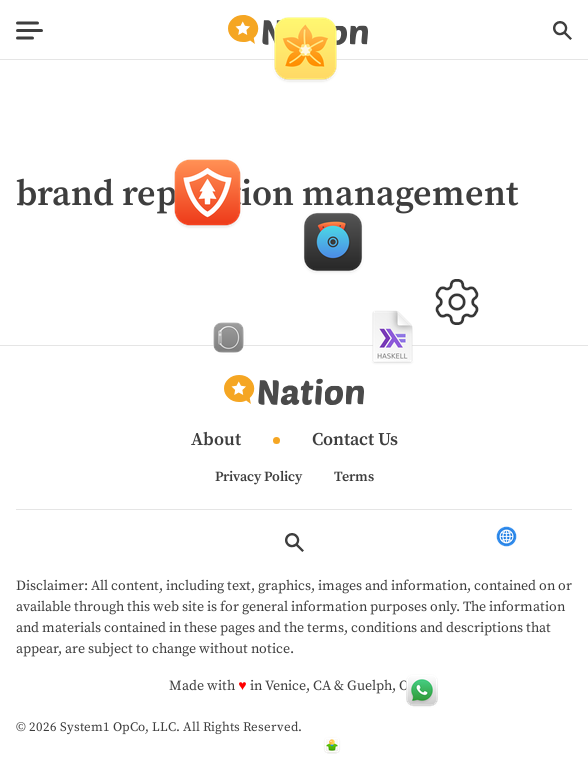 Image resolution: width=588 pixels, height=766 pixels. I want to click on open handbrake video transcoder app, so click(333, 242).